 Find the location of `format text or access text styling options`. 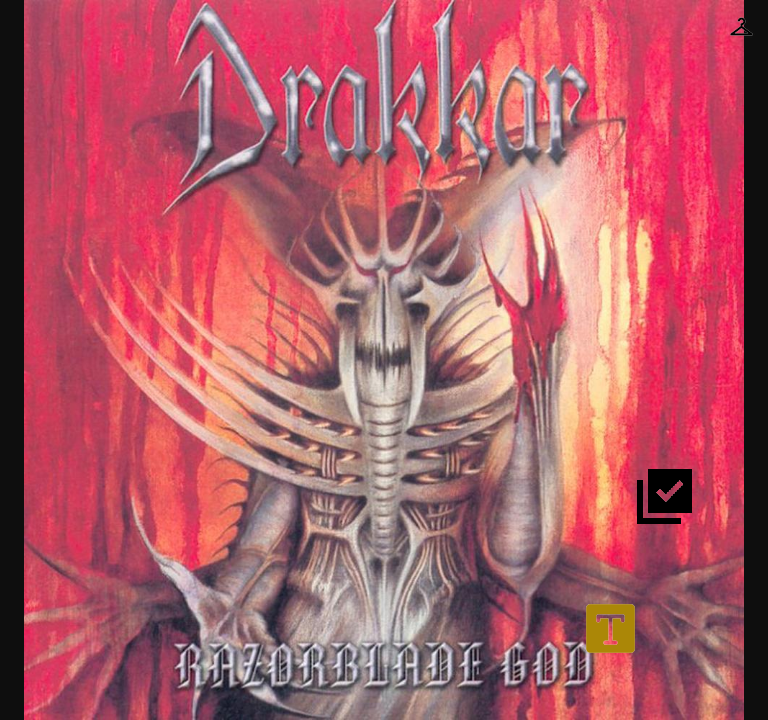

format text or access text styling options is located at coordinates (610, 628).